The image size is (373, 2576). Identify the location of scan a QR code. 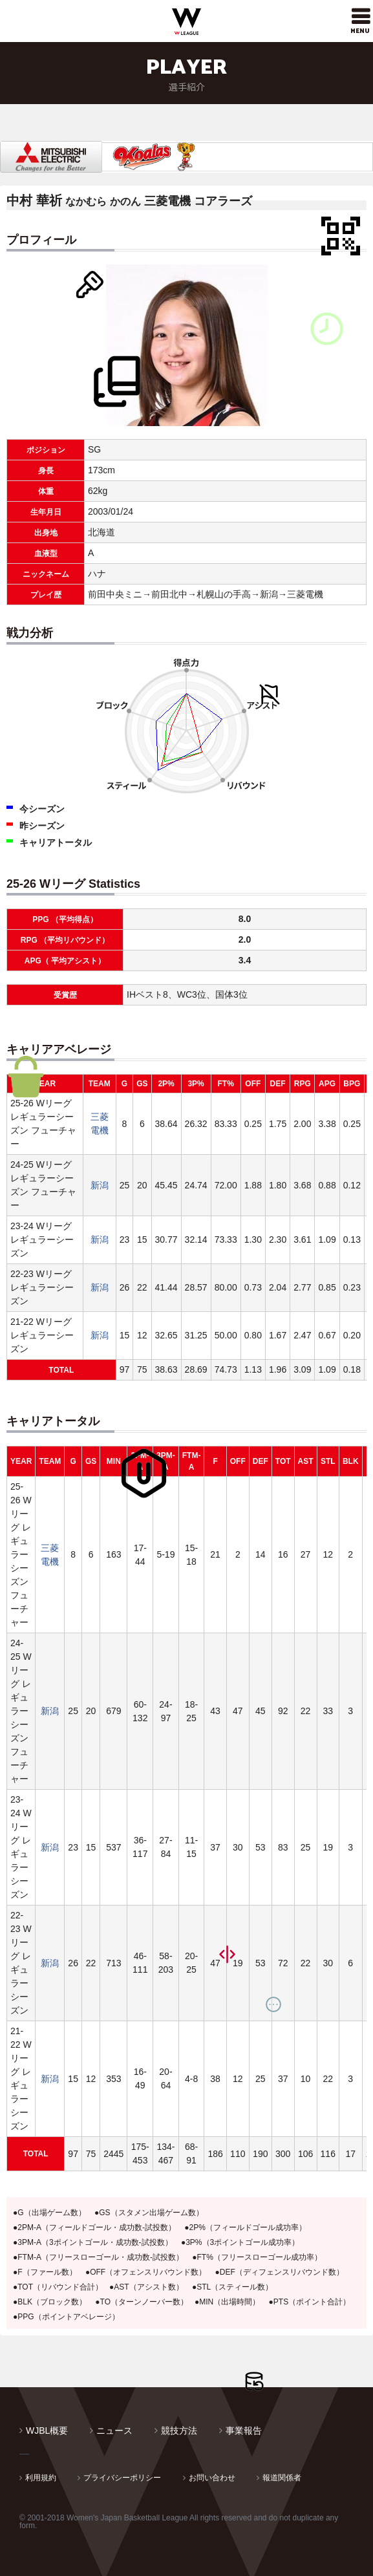
(341, 236).